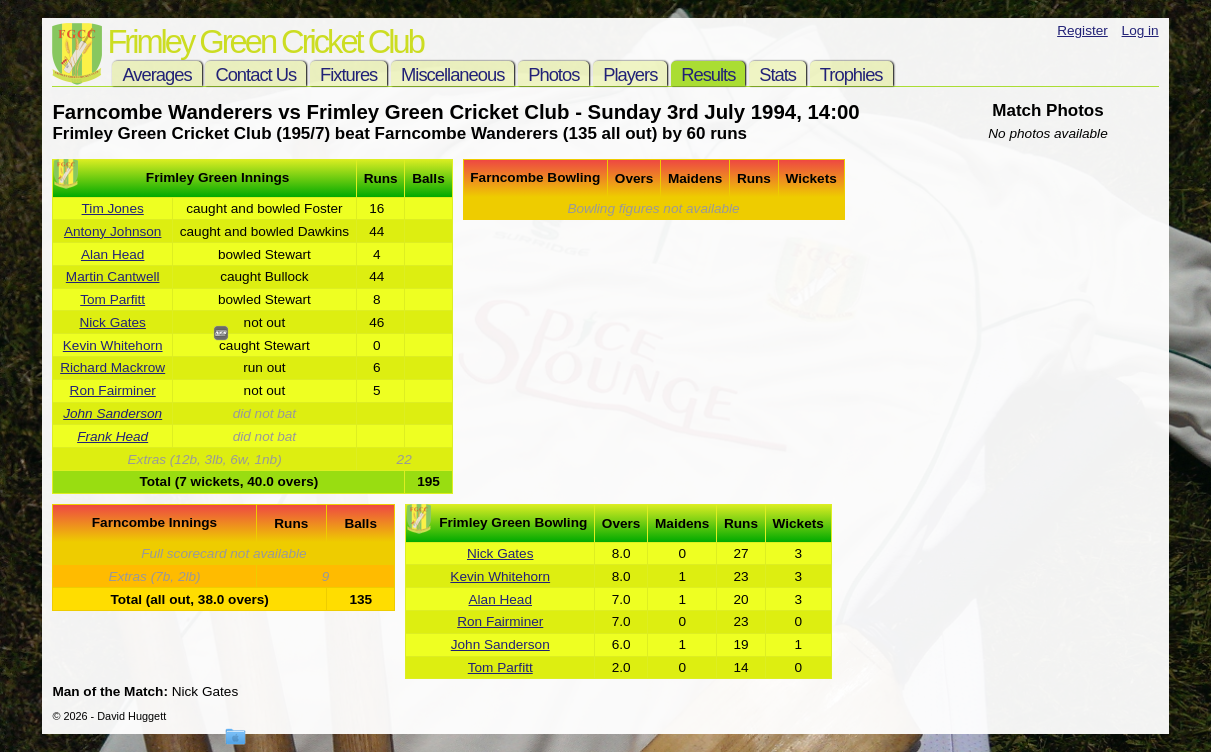  Describe the element at coordinates (235, 736) in the screenshot. I see `open apple system folder` at that location.